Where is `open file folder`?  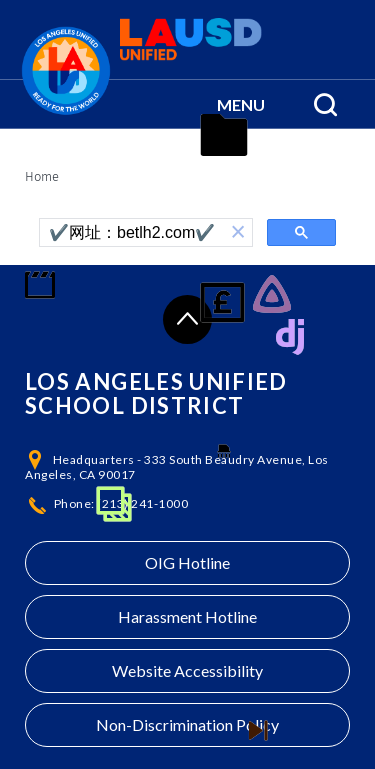
open file folder is located at coordinates (224, 135).